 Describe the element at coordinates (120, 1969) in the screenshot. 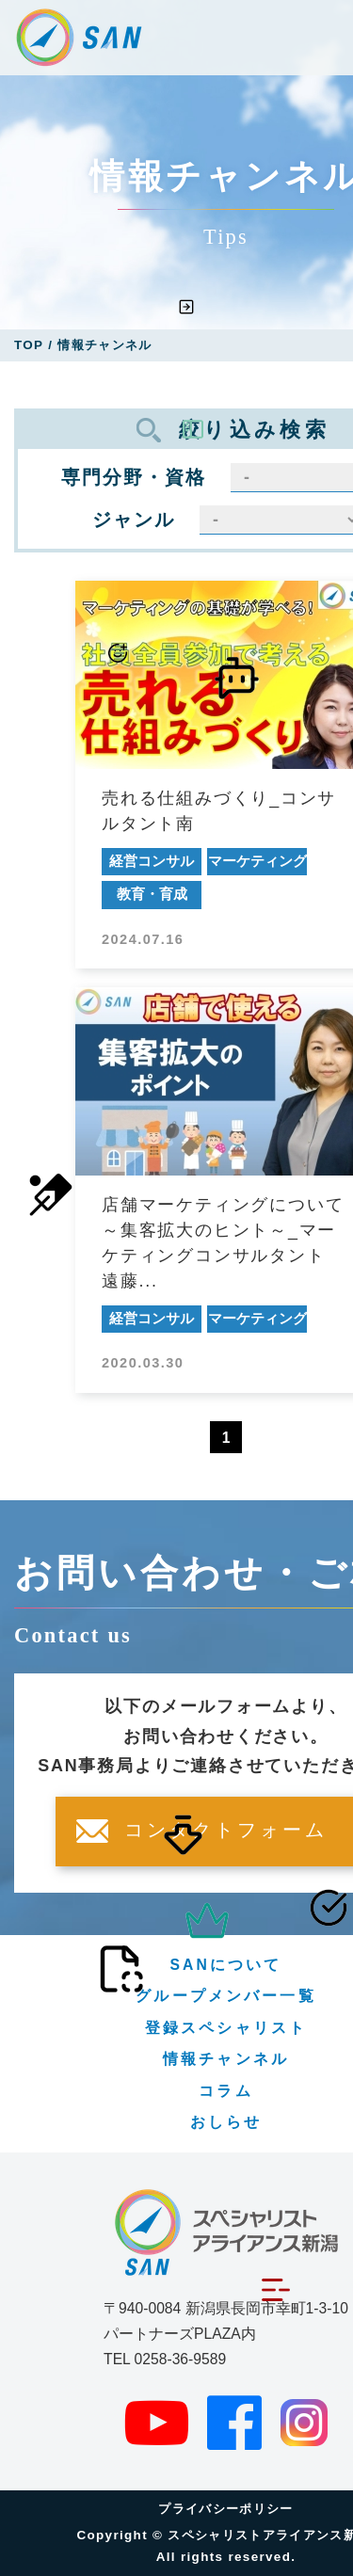

I see `scan a document` at that location.